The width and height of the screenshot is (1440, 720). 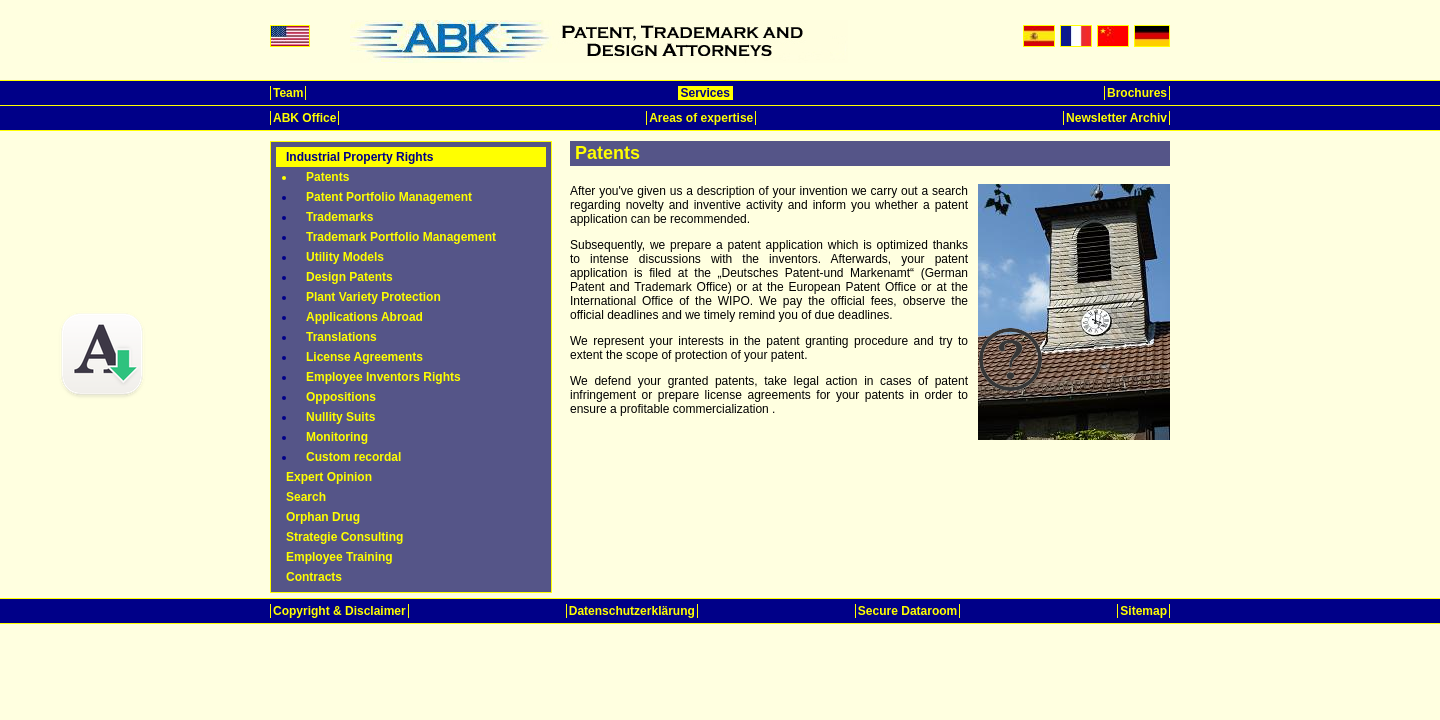 What do you see at coordinates (102, 354) in the screenshot?
I see `download and install new fonts` at bounding box center [102, 354].